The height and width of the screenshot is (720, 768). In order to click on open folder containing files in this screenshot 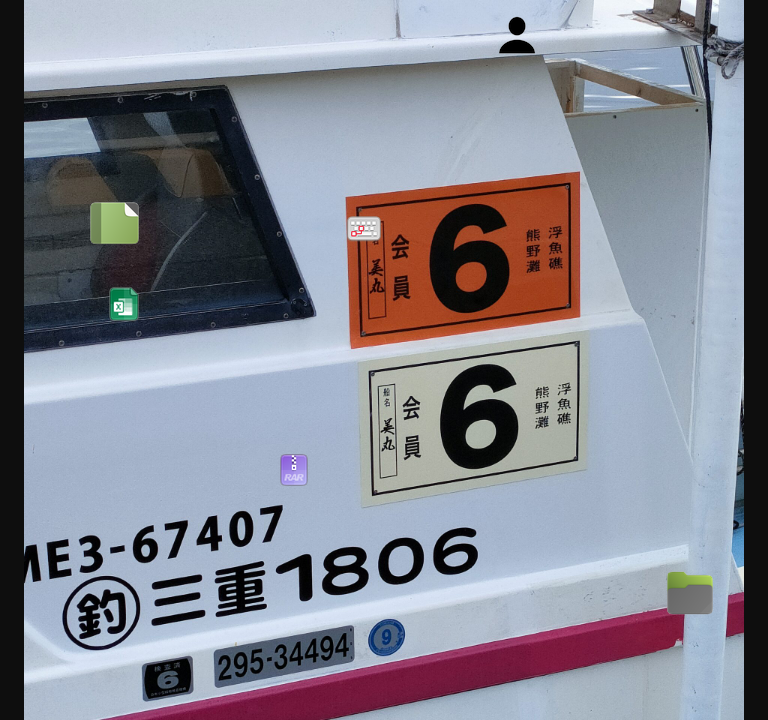, I will do `click(690, 593)`.